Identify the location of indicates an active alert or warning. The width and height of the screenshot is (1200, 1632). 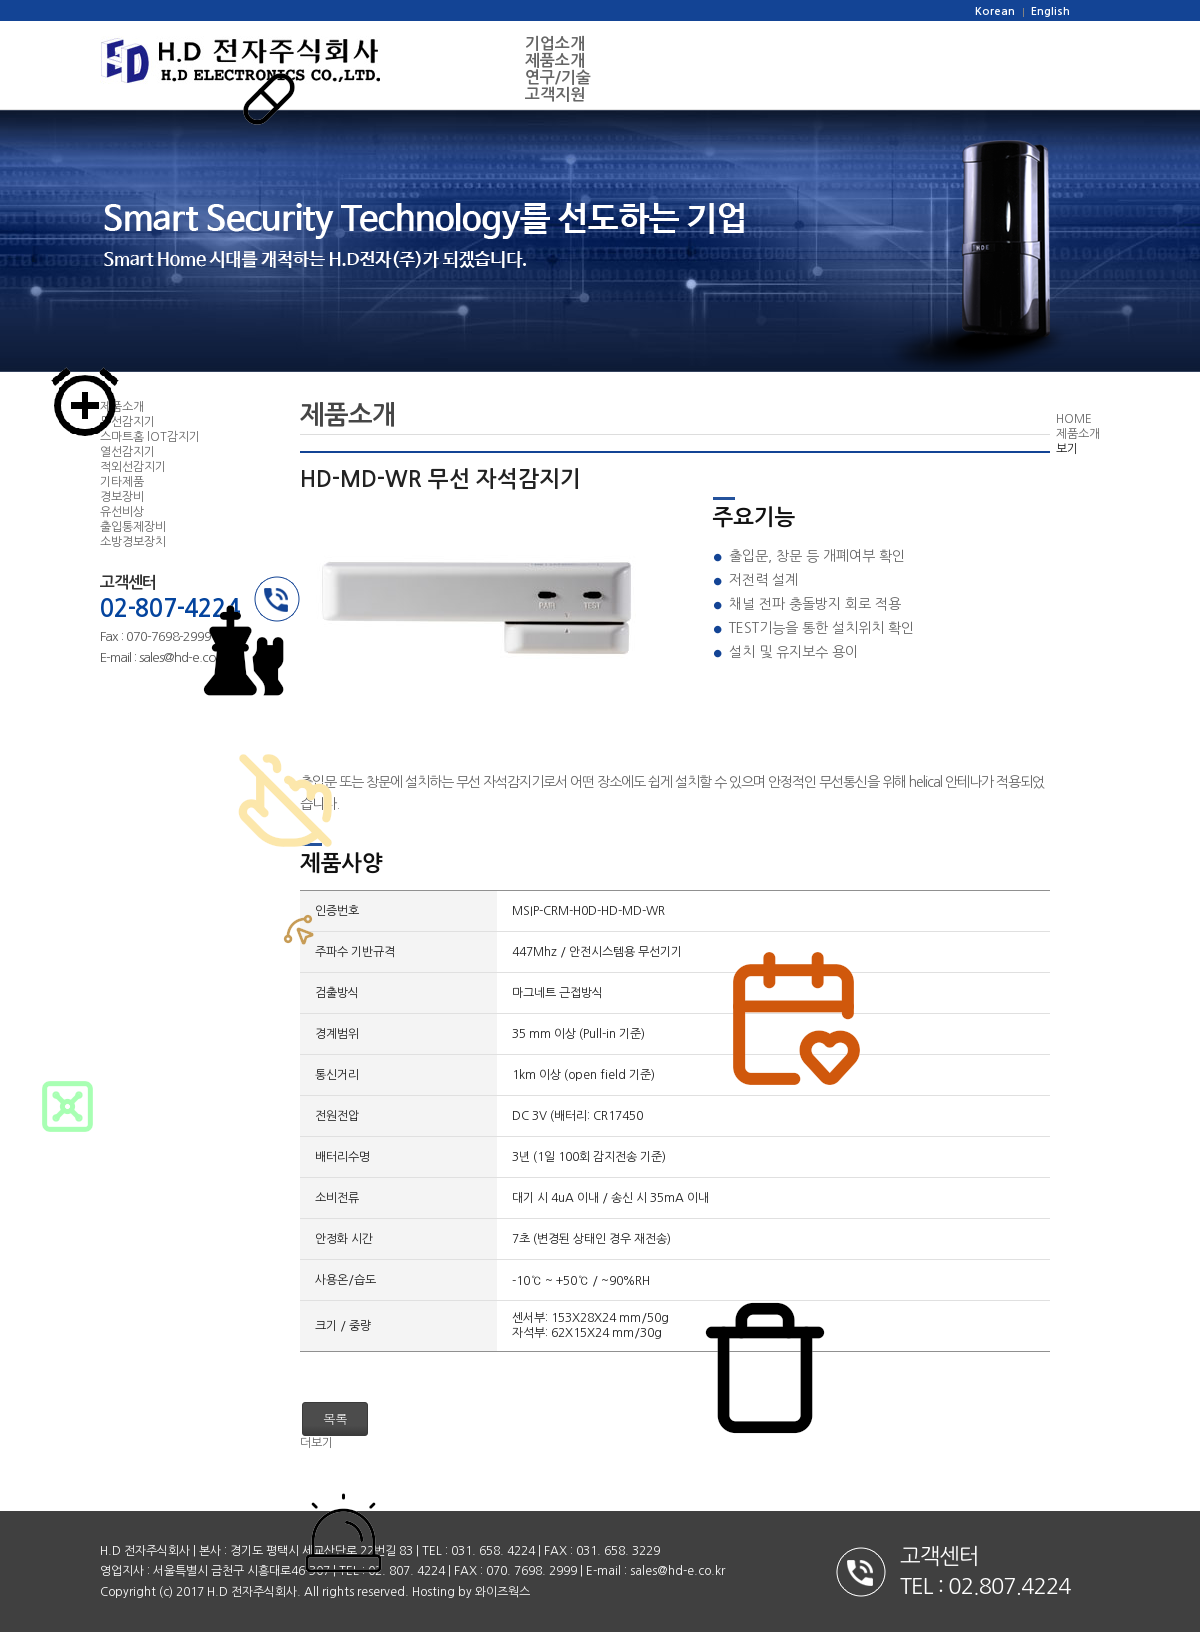
(343, 1540).